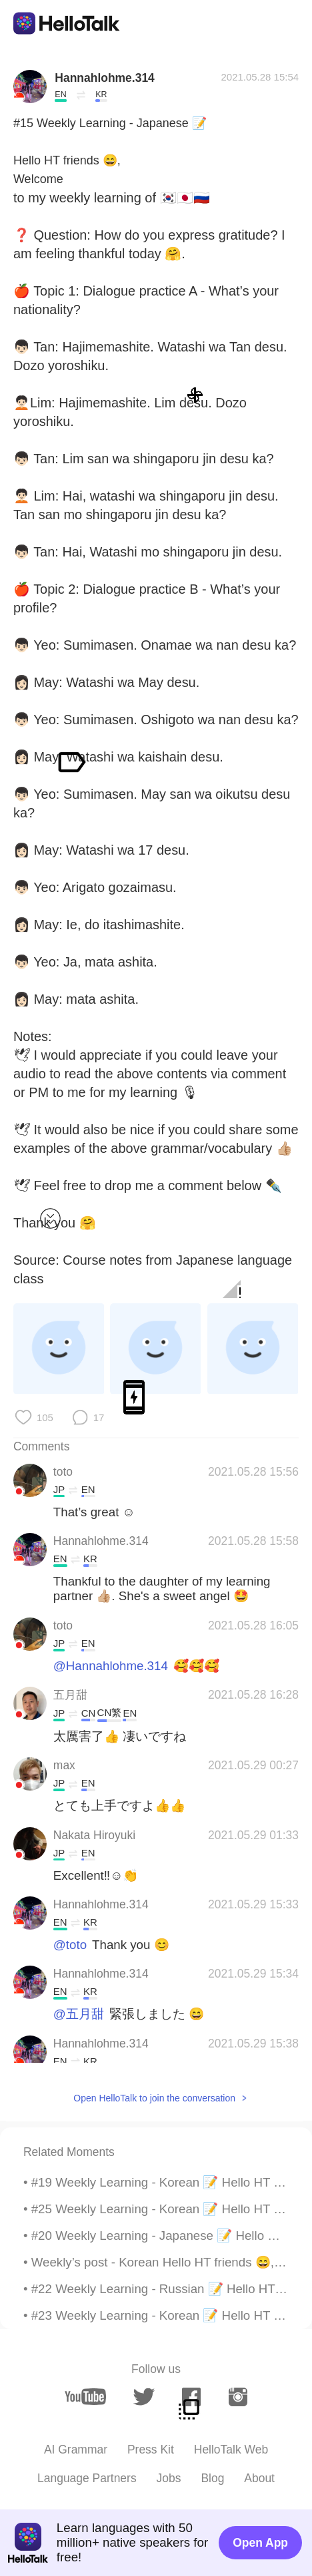 This screenshot has width=312, height=2576. What do you see at coordinates (195, 395) in the screenshot?
I see `access toys or games category` at bounding box center [195, 395].